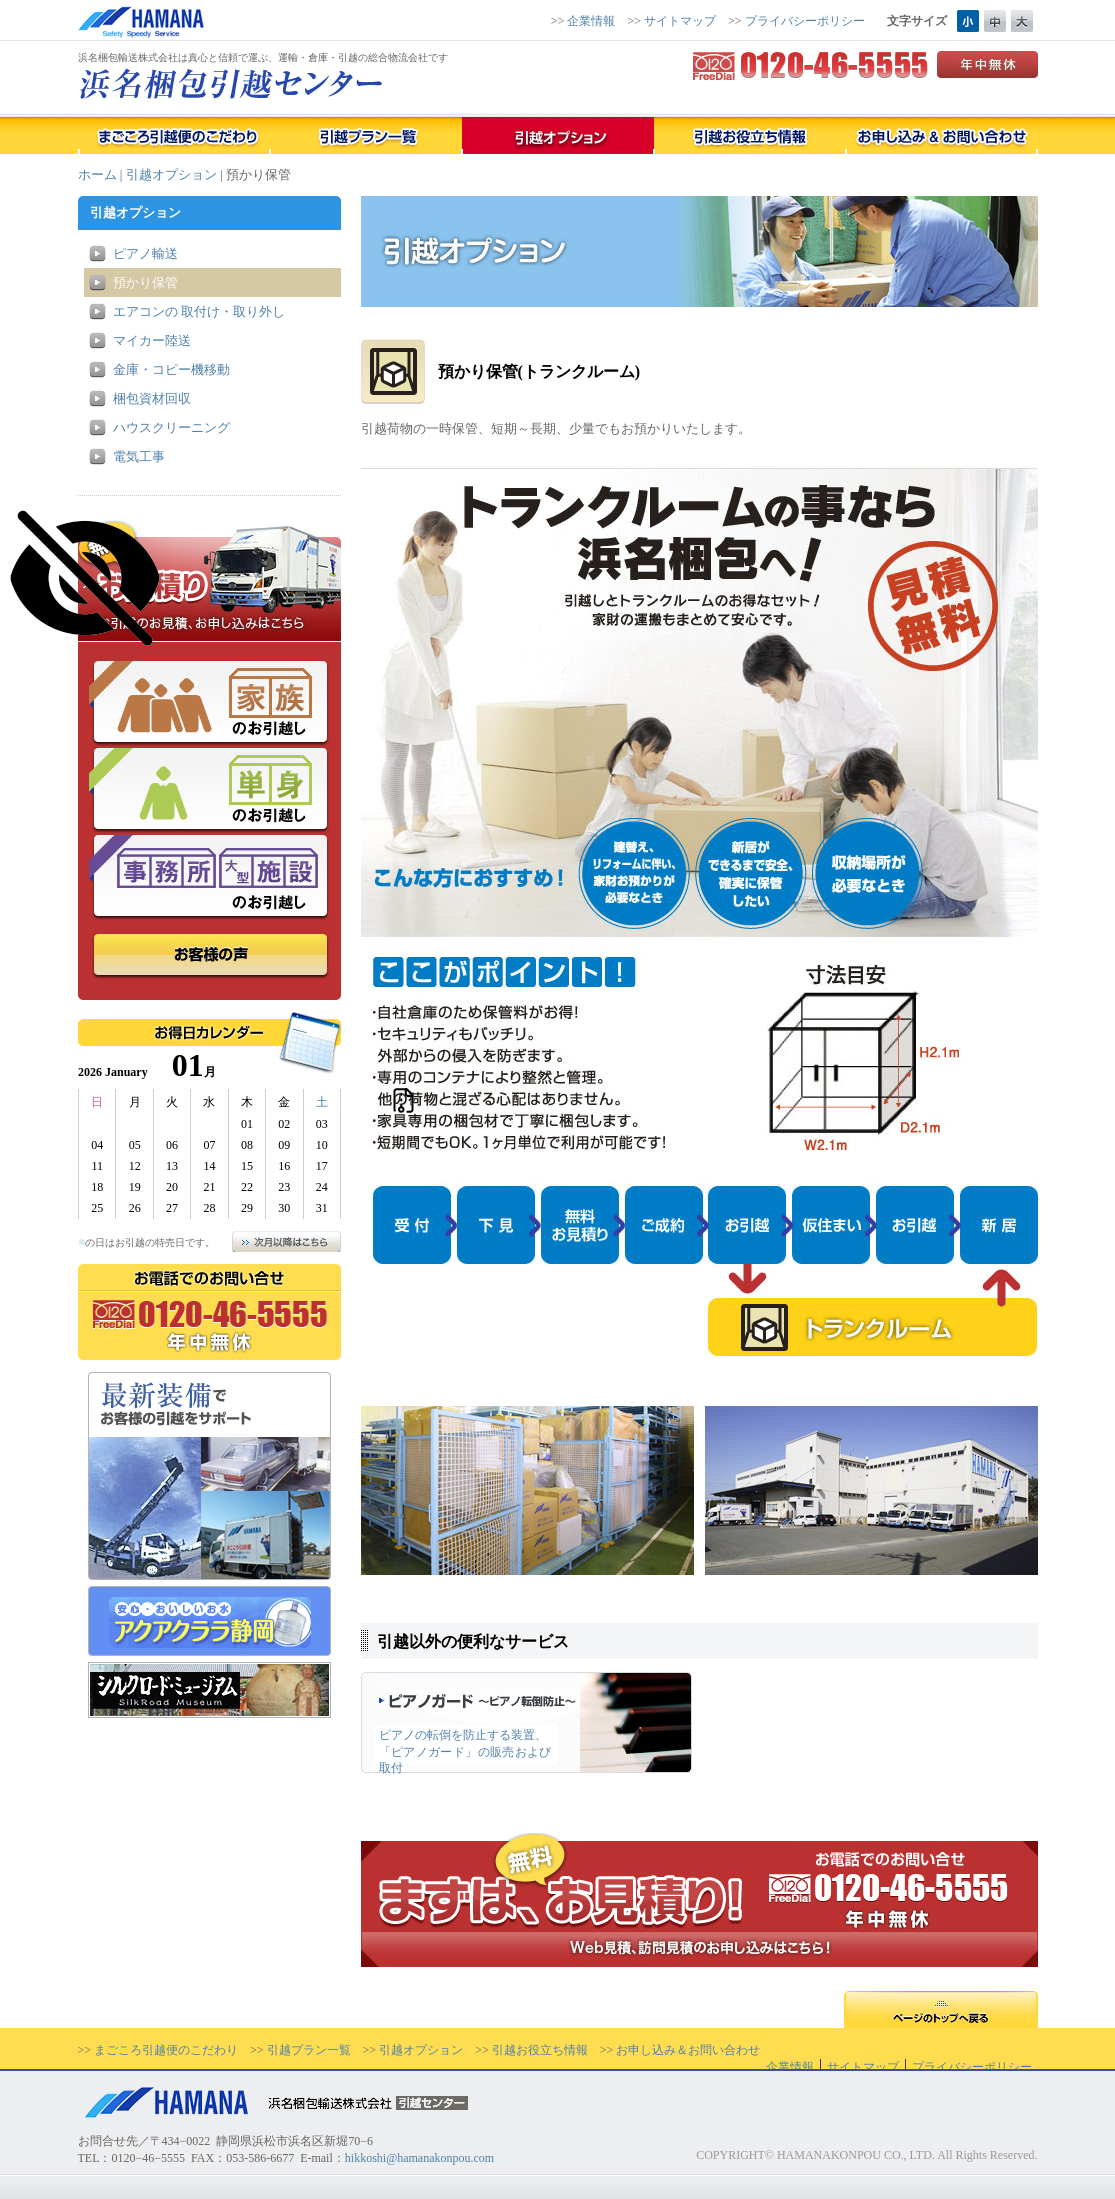 Image resolution: width=1115 pixels, height=2199 pixels. What do you see at coordinates (85, 578) in the screenshot?
I see `hide password or sensitive content` at bounding box center [85, 578].